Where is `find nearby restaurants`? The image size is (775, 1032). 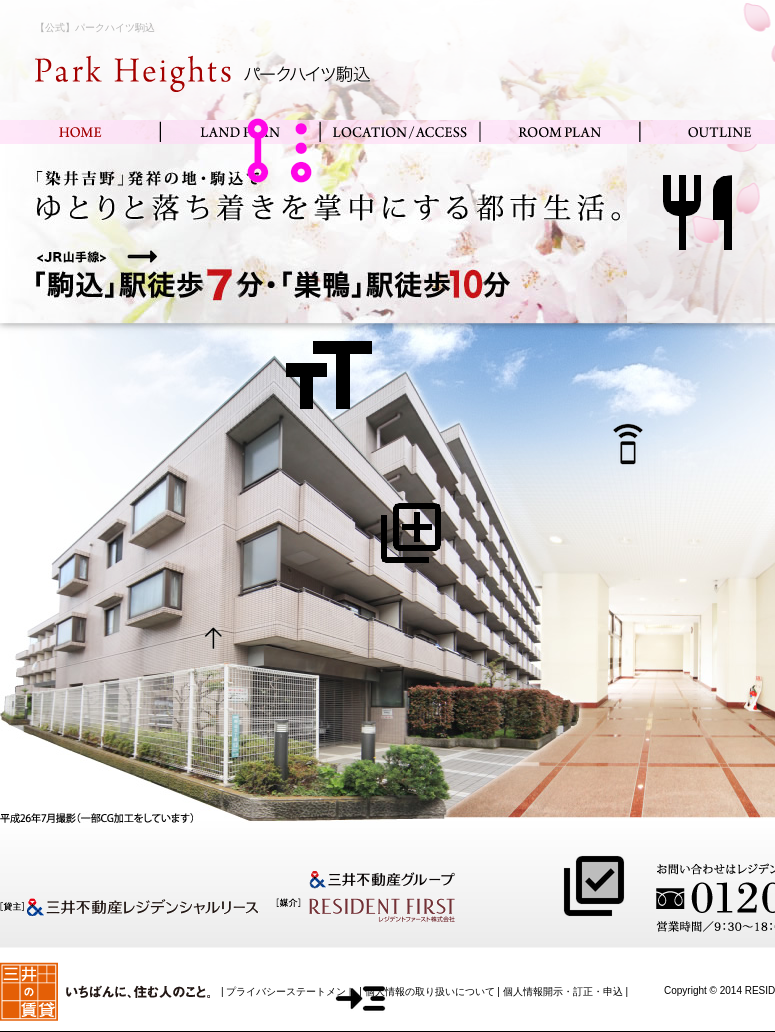
find nearby restaurants is located at coordinates (697, 212).